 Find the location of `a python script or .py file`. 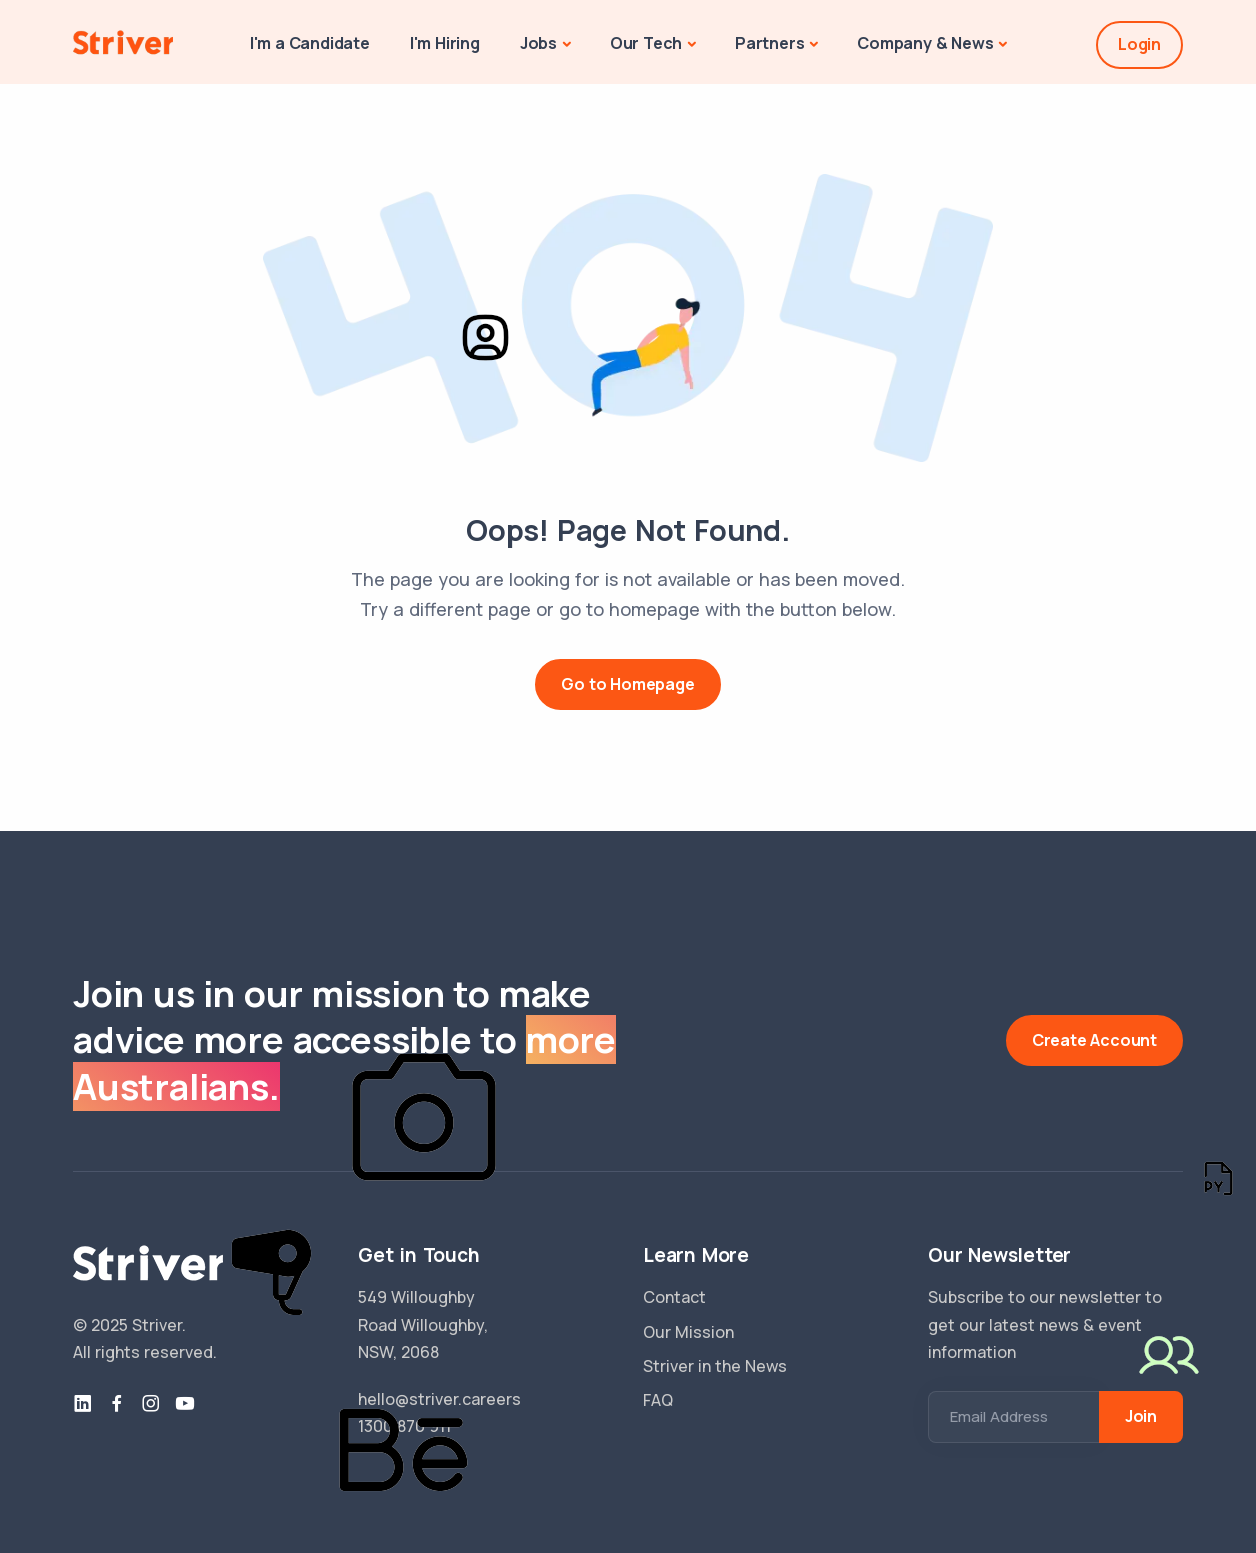

a python script or .py file is located at coordinates (1218, 1178).